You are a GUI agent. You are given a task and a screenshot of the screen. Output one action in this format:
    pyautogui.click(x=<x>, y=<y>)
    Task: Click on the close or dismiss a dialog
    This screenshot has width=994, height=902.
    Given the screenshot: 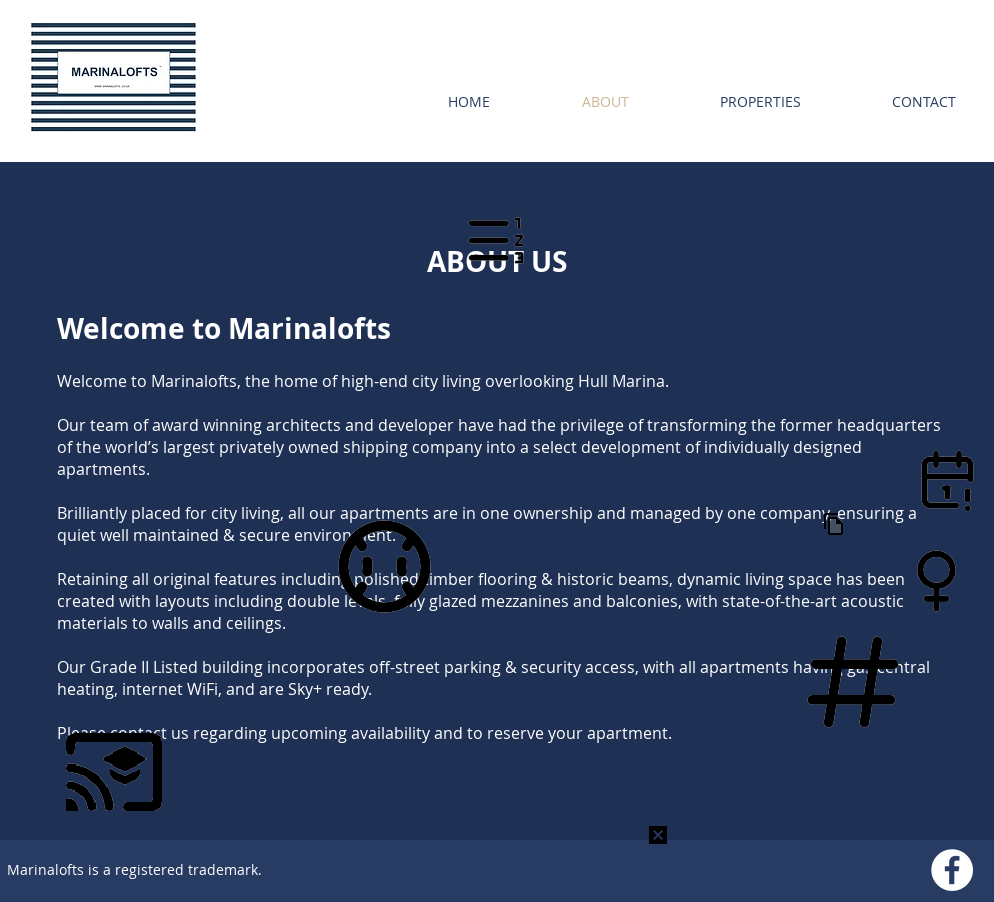 What is the action you would take?
    pyautogui.click(x=658, y=835)
    